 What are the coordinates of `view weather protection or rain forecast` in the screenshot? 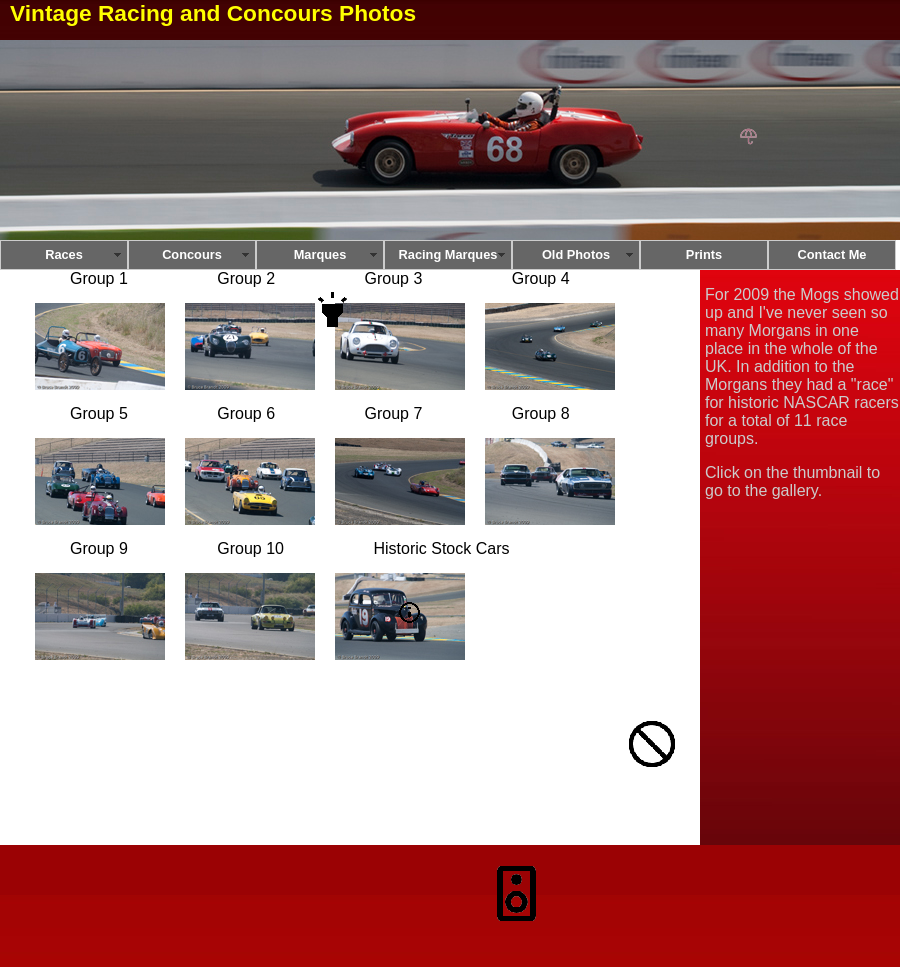 It's located at (748, 136).